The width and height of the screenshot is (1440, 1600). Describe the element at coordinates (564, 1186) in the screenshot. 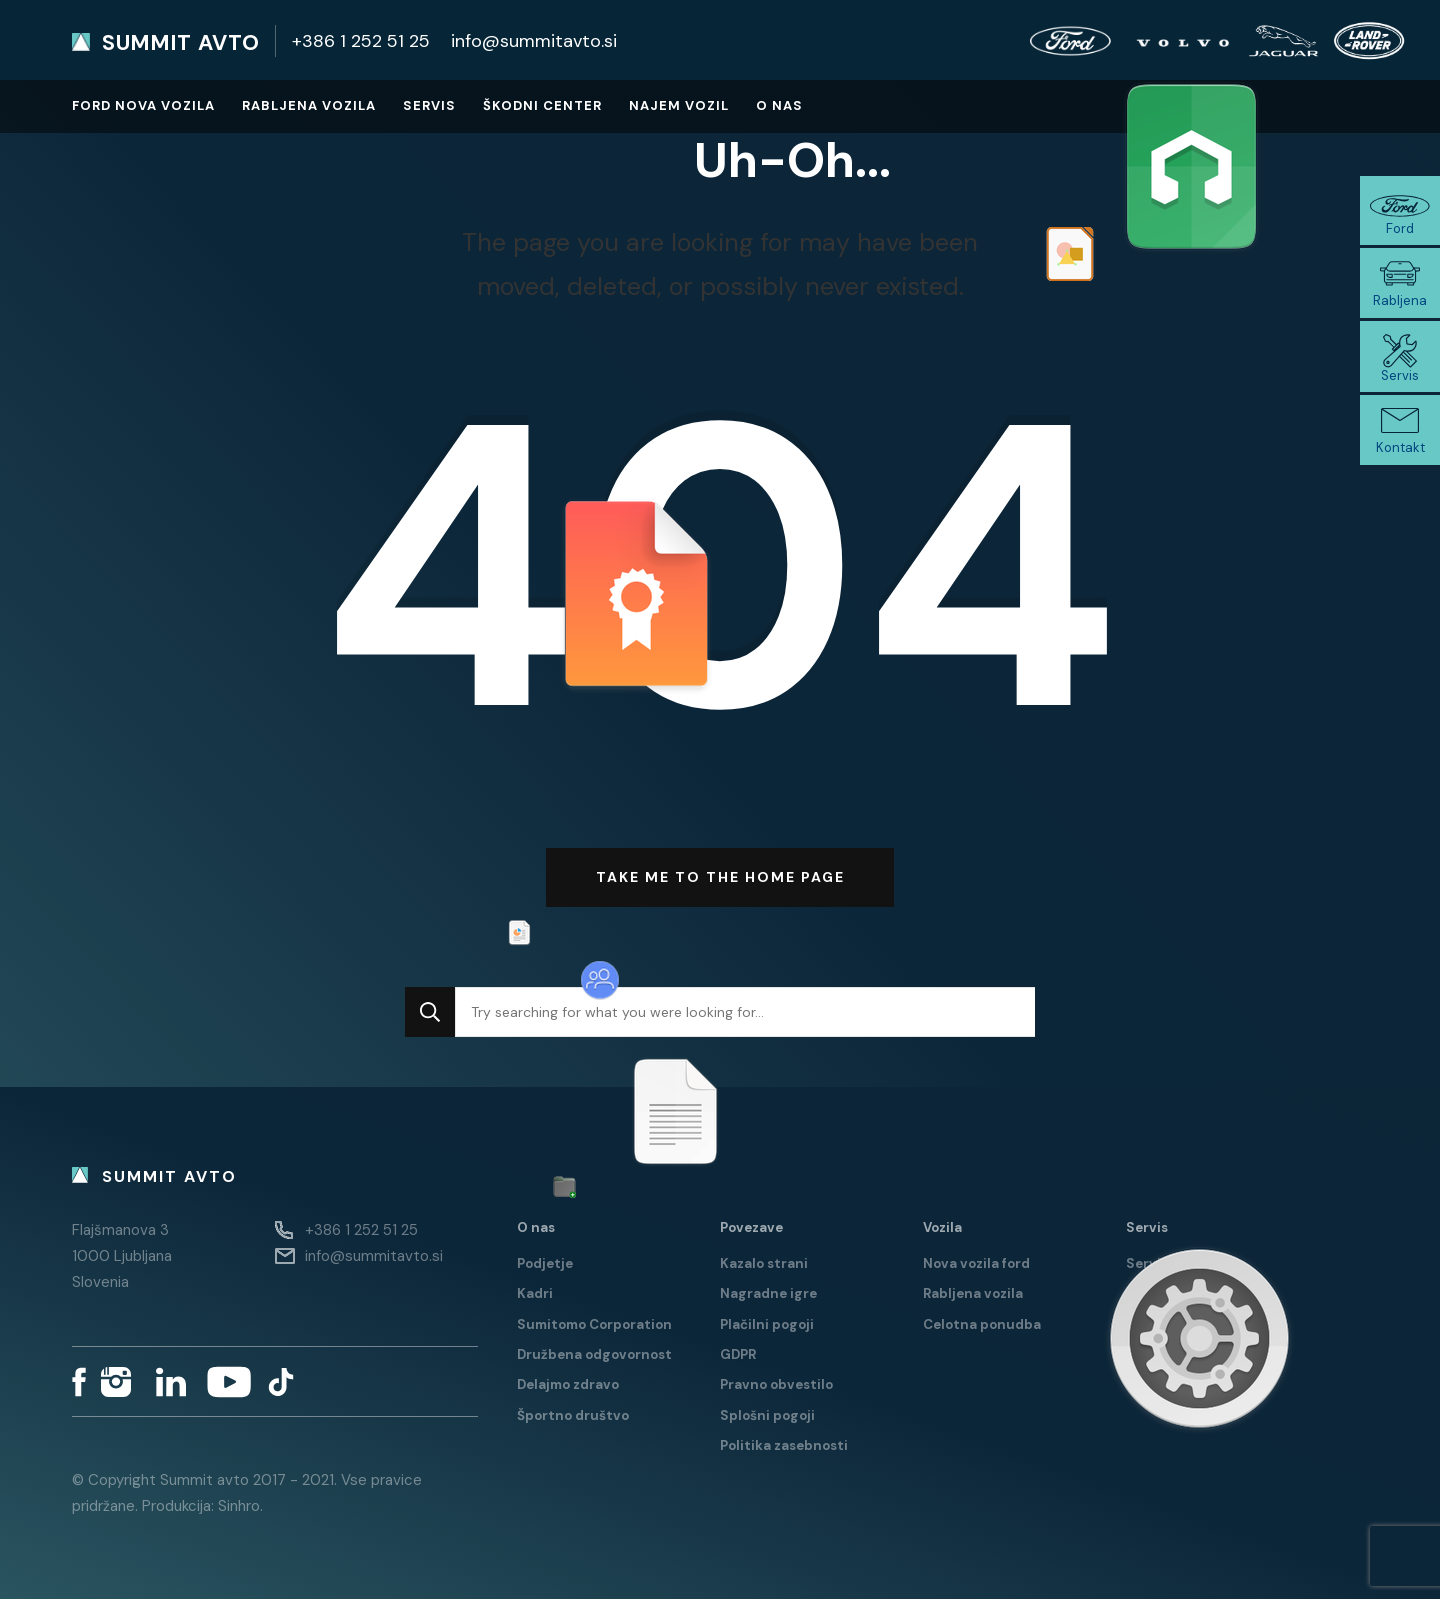

I see `create a new folder` at that location.